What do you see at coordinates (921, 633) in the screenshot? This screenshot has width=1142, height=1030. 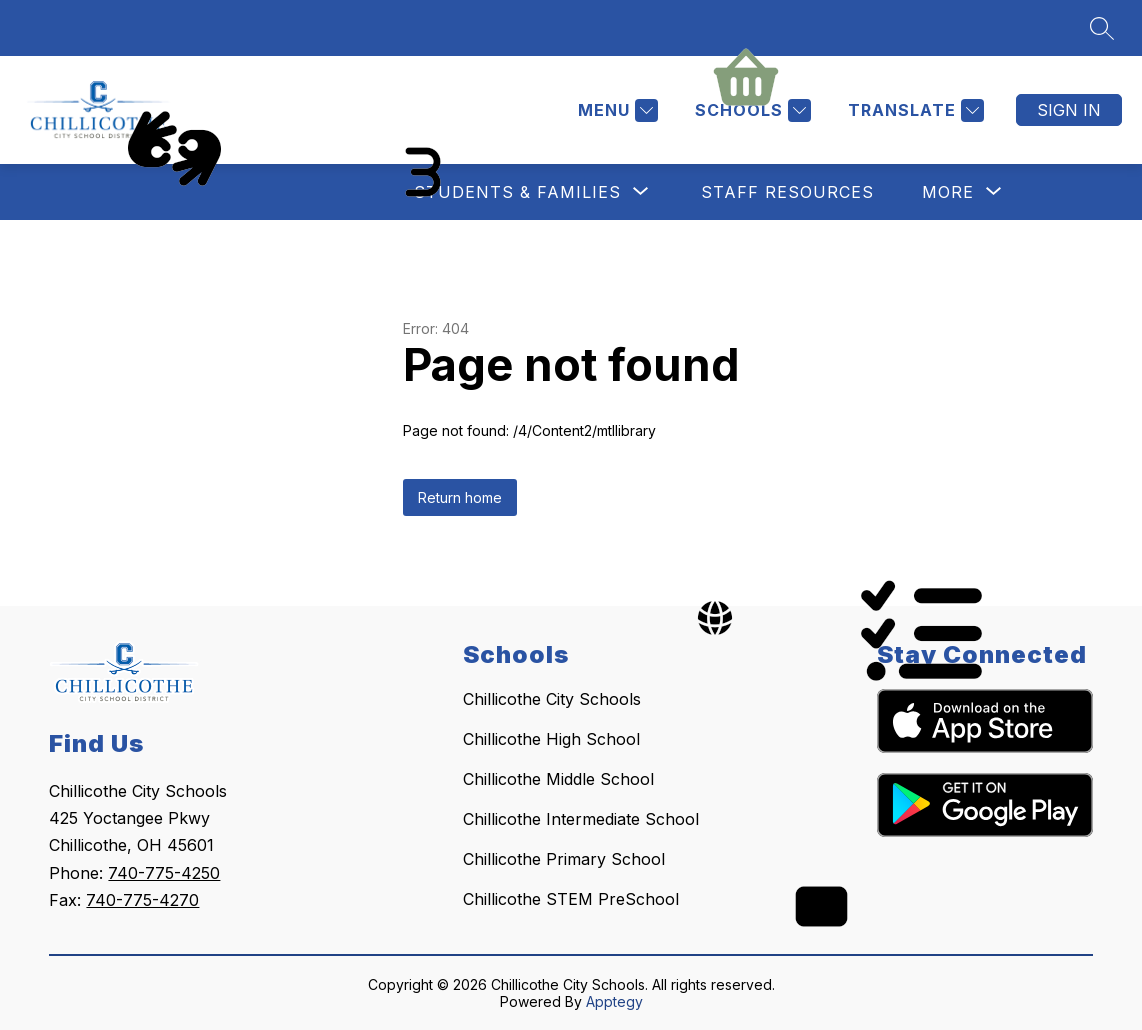 I see `view your task list` at bounding box center [921, 633].